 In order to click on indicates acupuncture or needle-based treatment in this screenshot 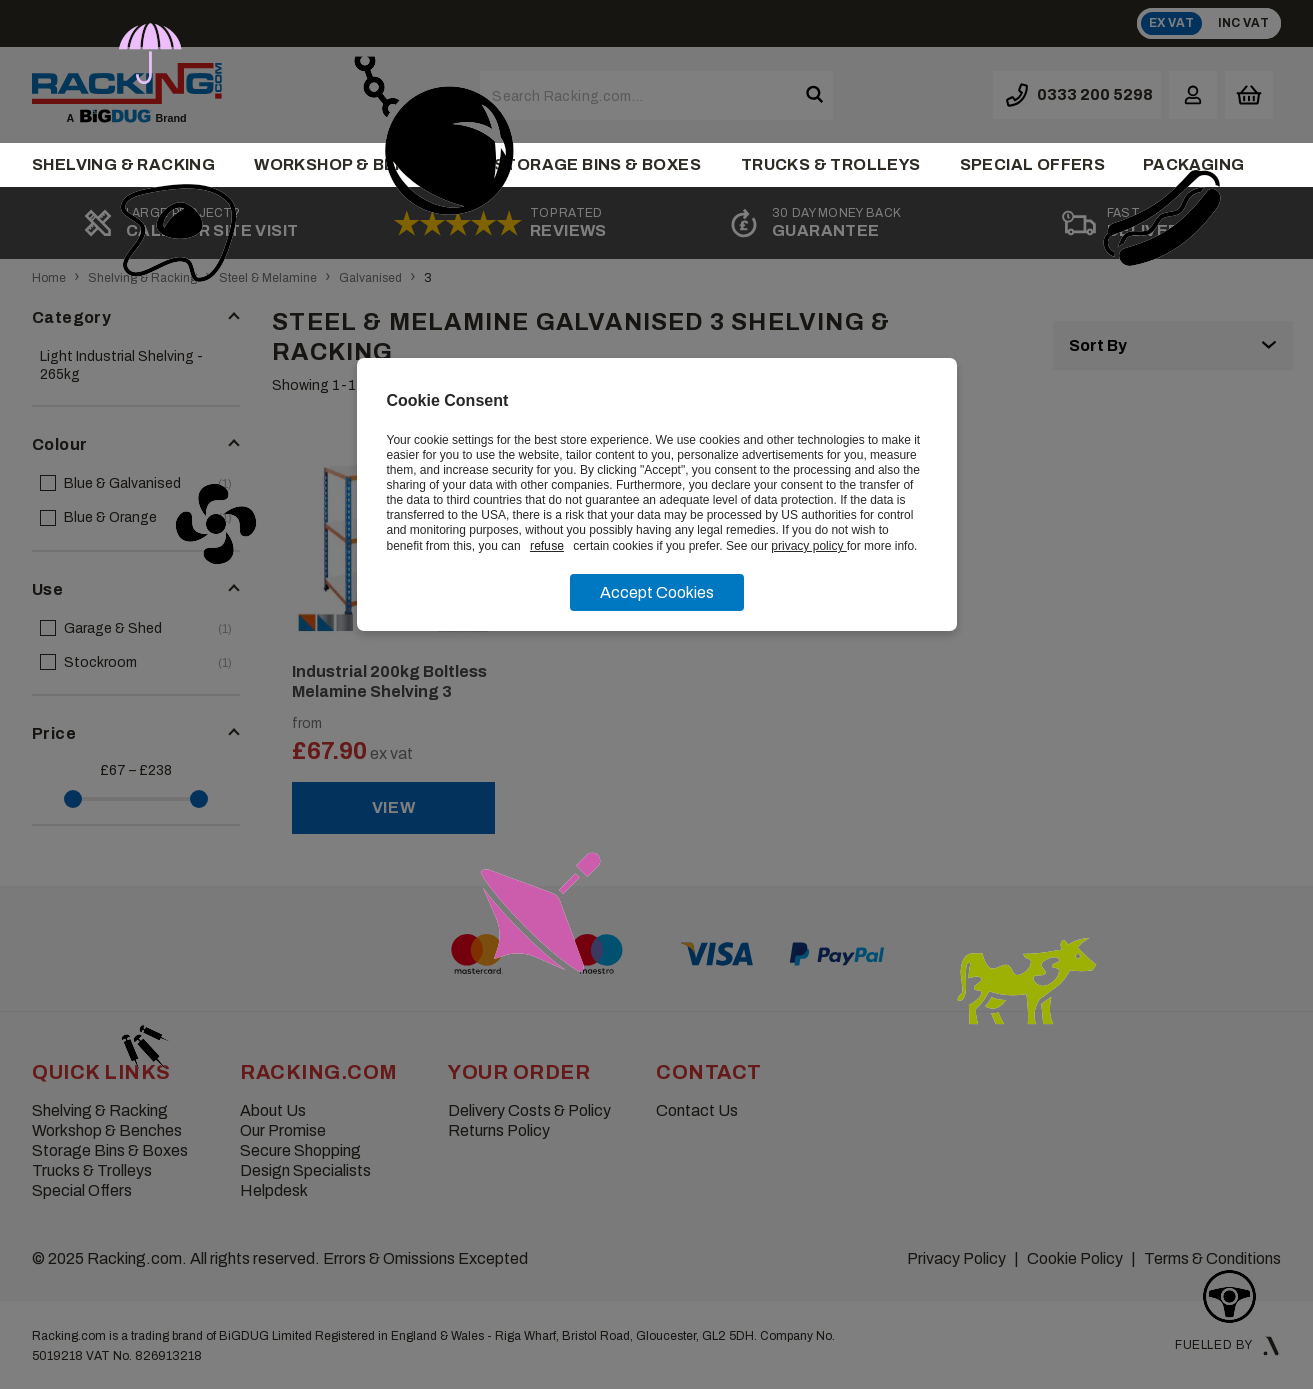, I will do `click(146, 1049)`.